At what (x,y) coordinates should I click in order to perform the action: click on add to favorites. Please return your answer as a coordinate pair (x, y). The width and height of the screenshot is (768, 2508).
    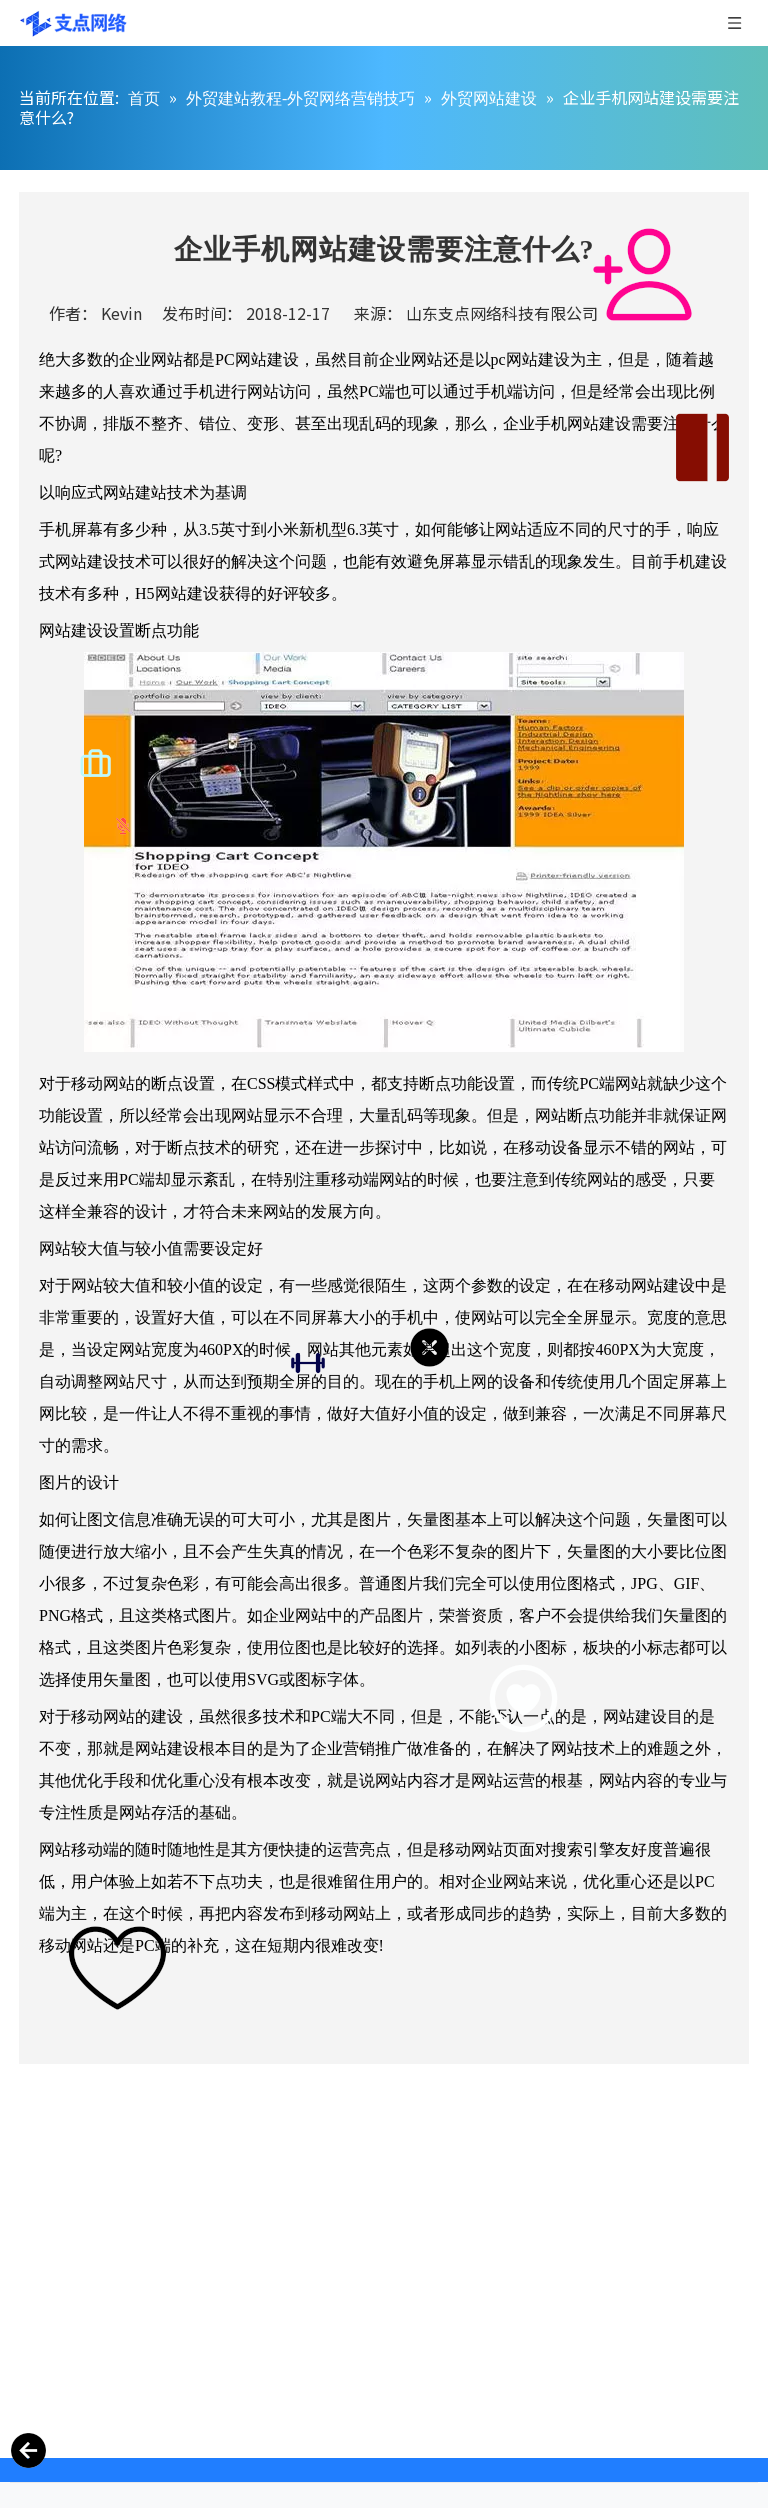
    Looking at the image, I should click on (523, 1698).